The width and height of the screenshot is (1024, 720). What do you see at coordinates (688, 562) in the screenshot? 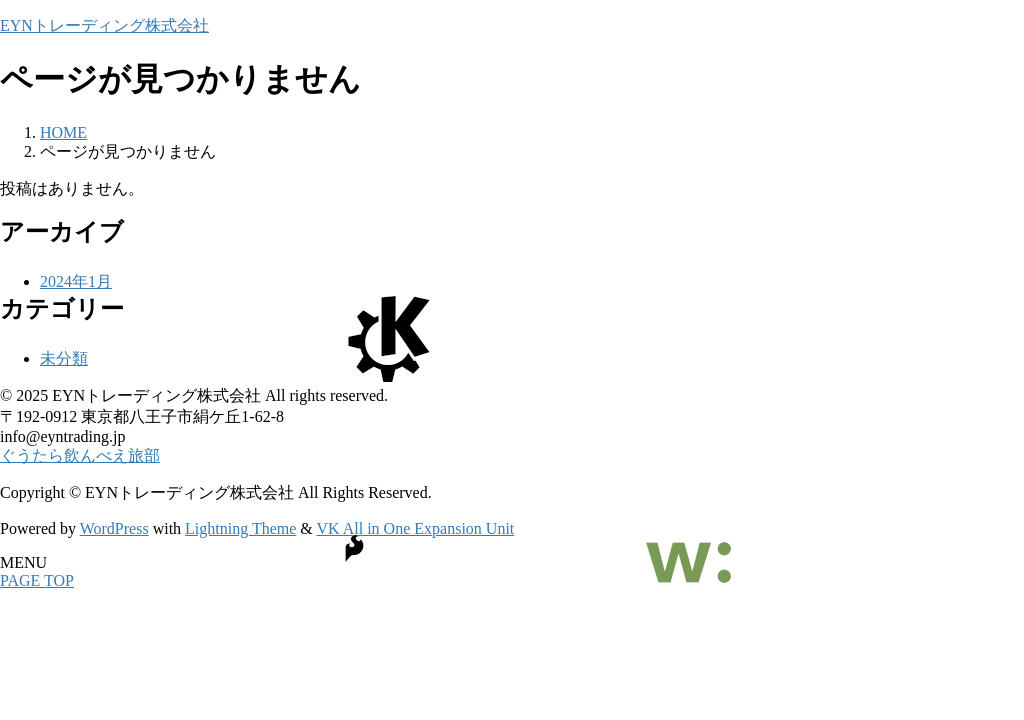
I see `visit wellfound job board` at bounding box center [688, 562].